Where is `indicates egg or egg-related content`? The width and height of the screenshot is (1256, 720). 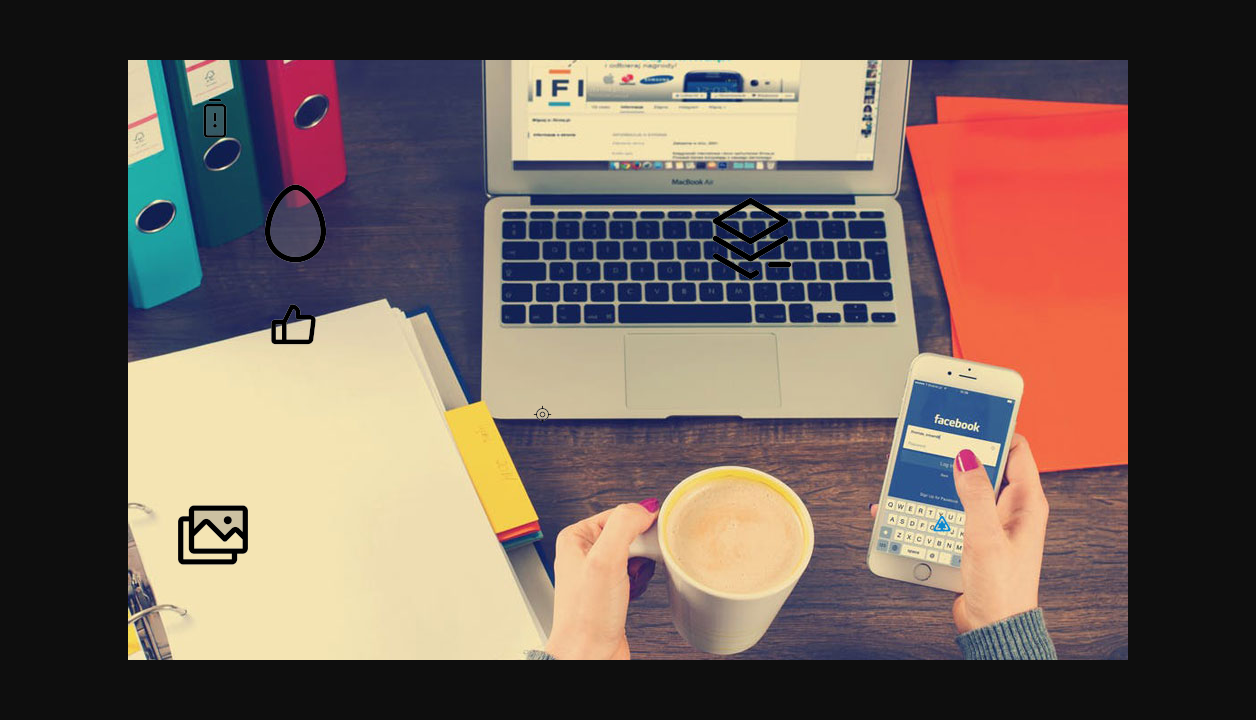 indicates egg or egg-related content is located at coordinates (295, 223).